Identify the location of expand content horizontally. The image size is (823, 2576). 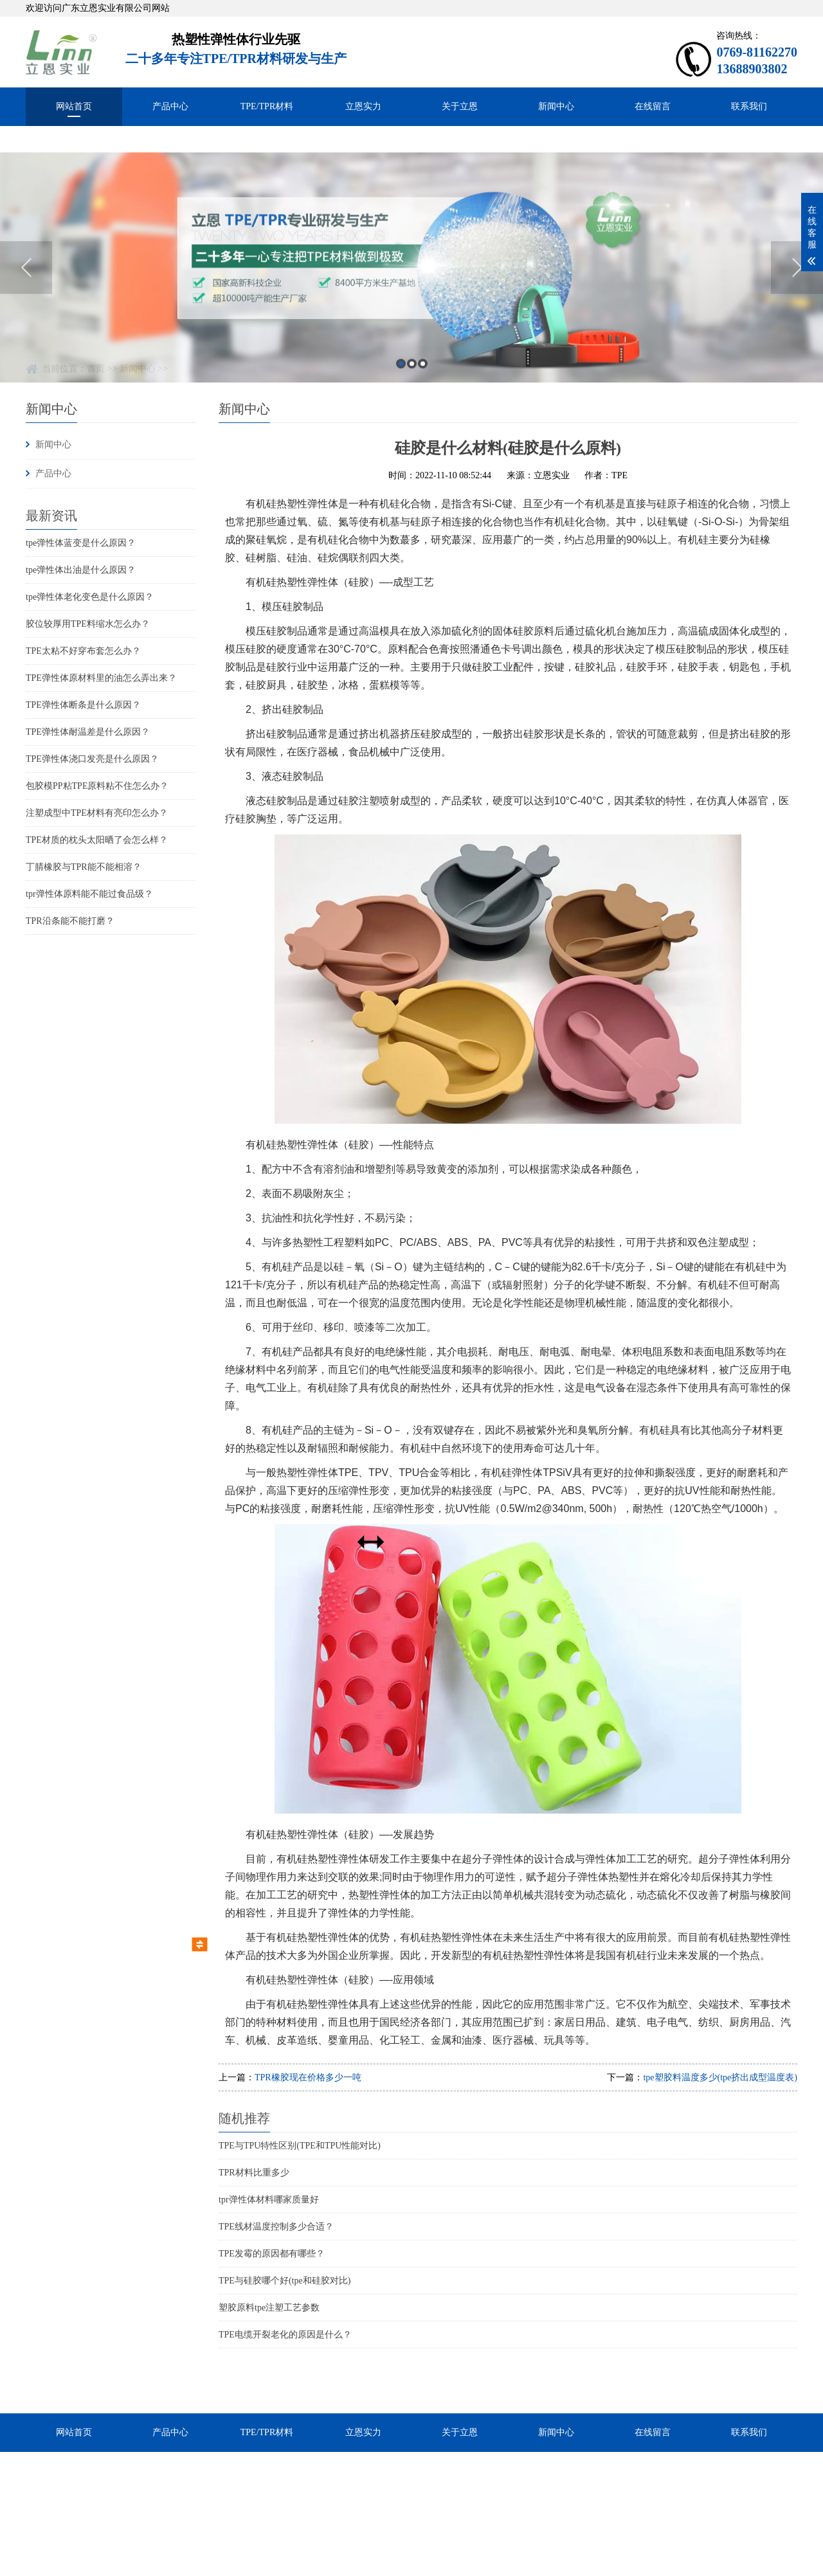
(370, 1542).